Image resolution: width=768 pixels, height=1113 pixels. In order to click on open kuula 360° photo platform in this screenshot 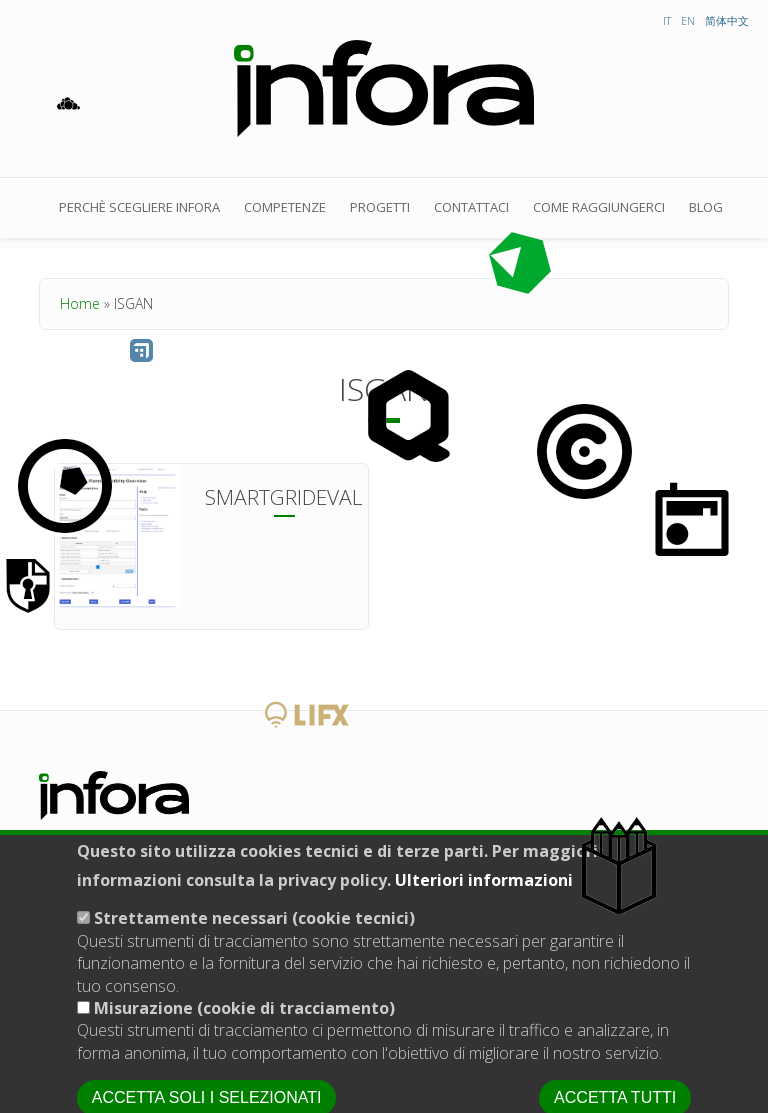, I will do `click(65, 486)`.